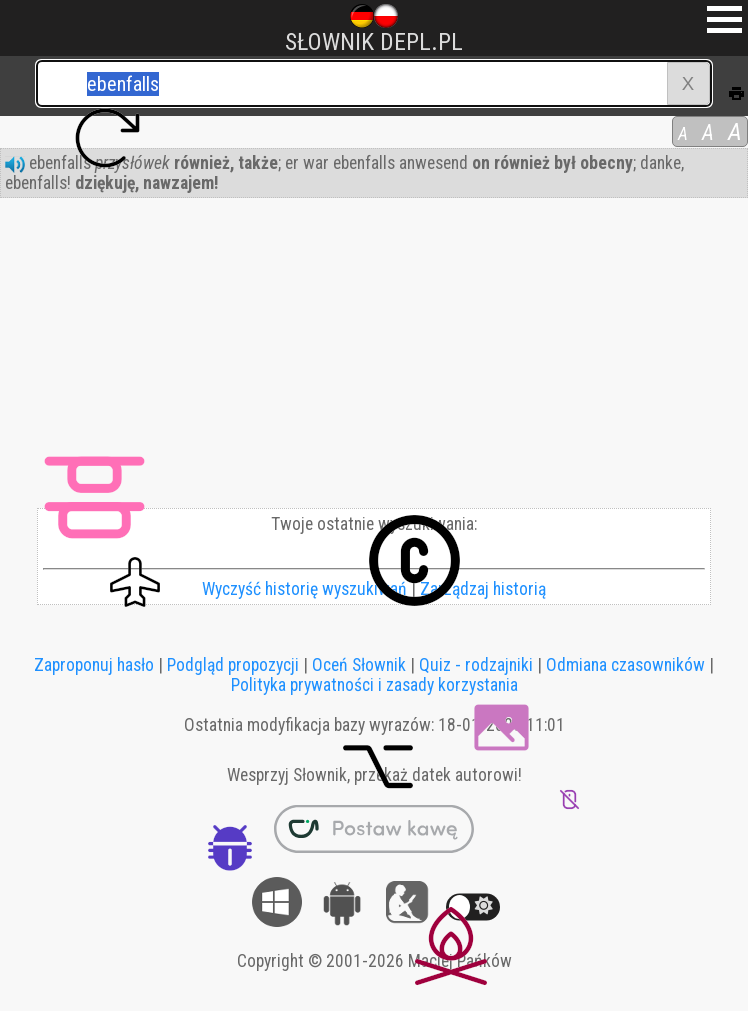 The image size is (748, 1011). What do you see at coordinates (569, 799) in the screenshot?
I see `mouse input disabled or disconnected` at bounding box center [569, 799].